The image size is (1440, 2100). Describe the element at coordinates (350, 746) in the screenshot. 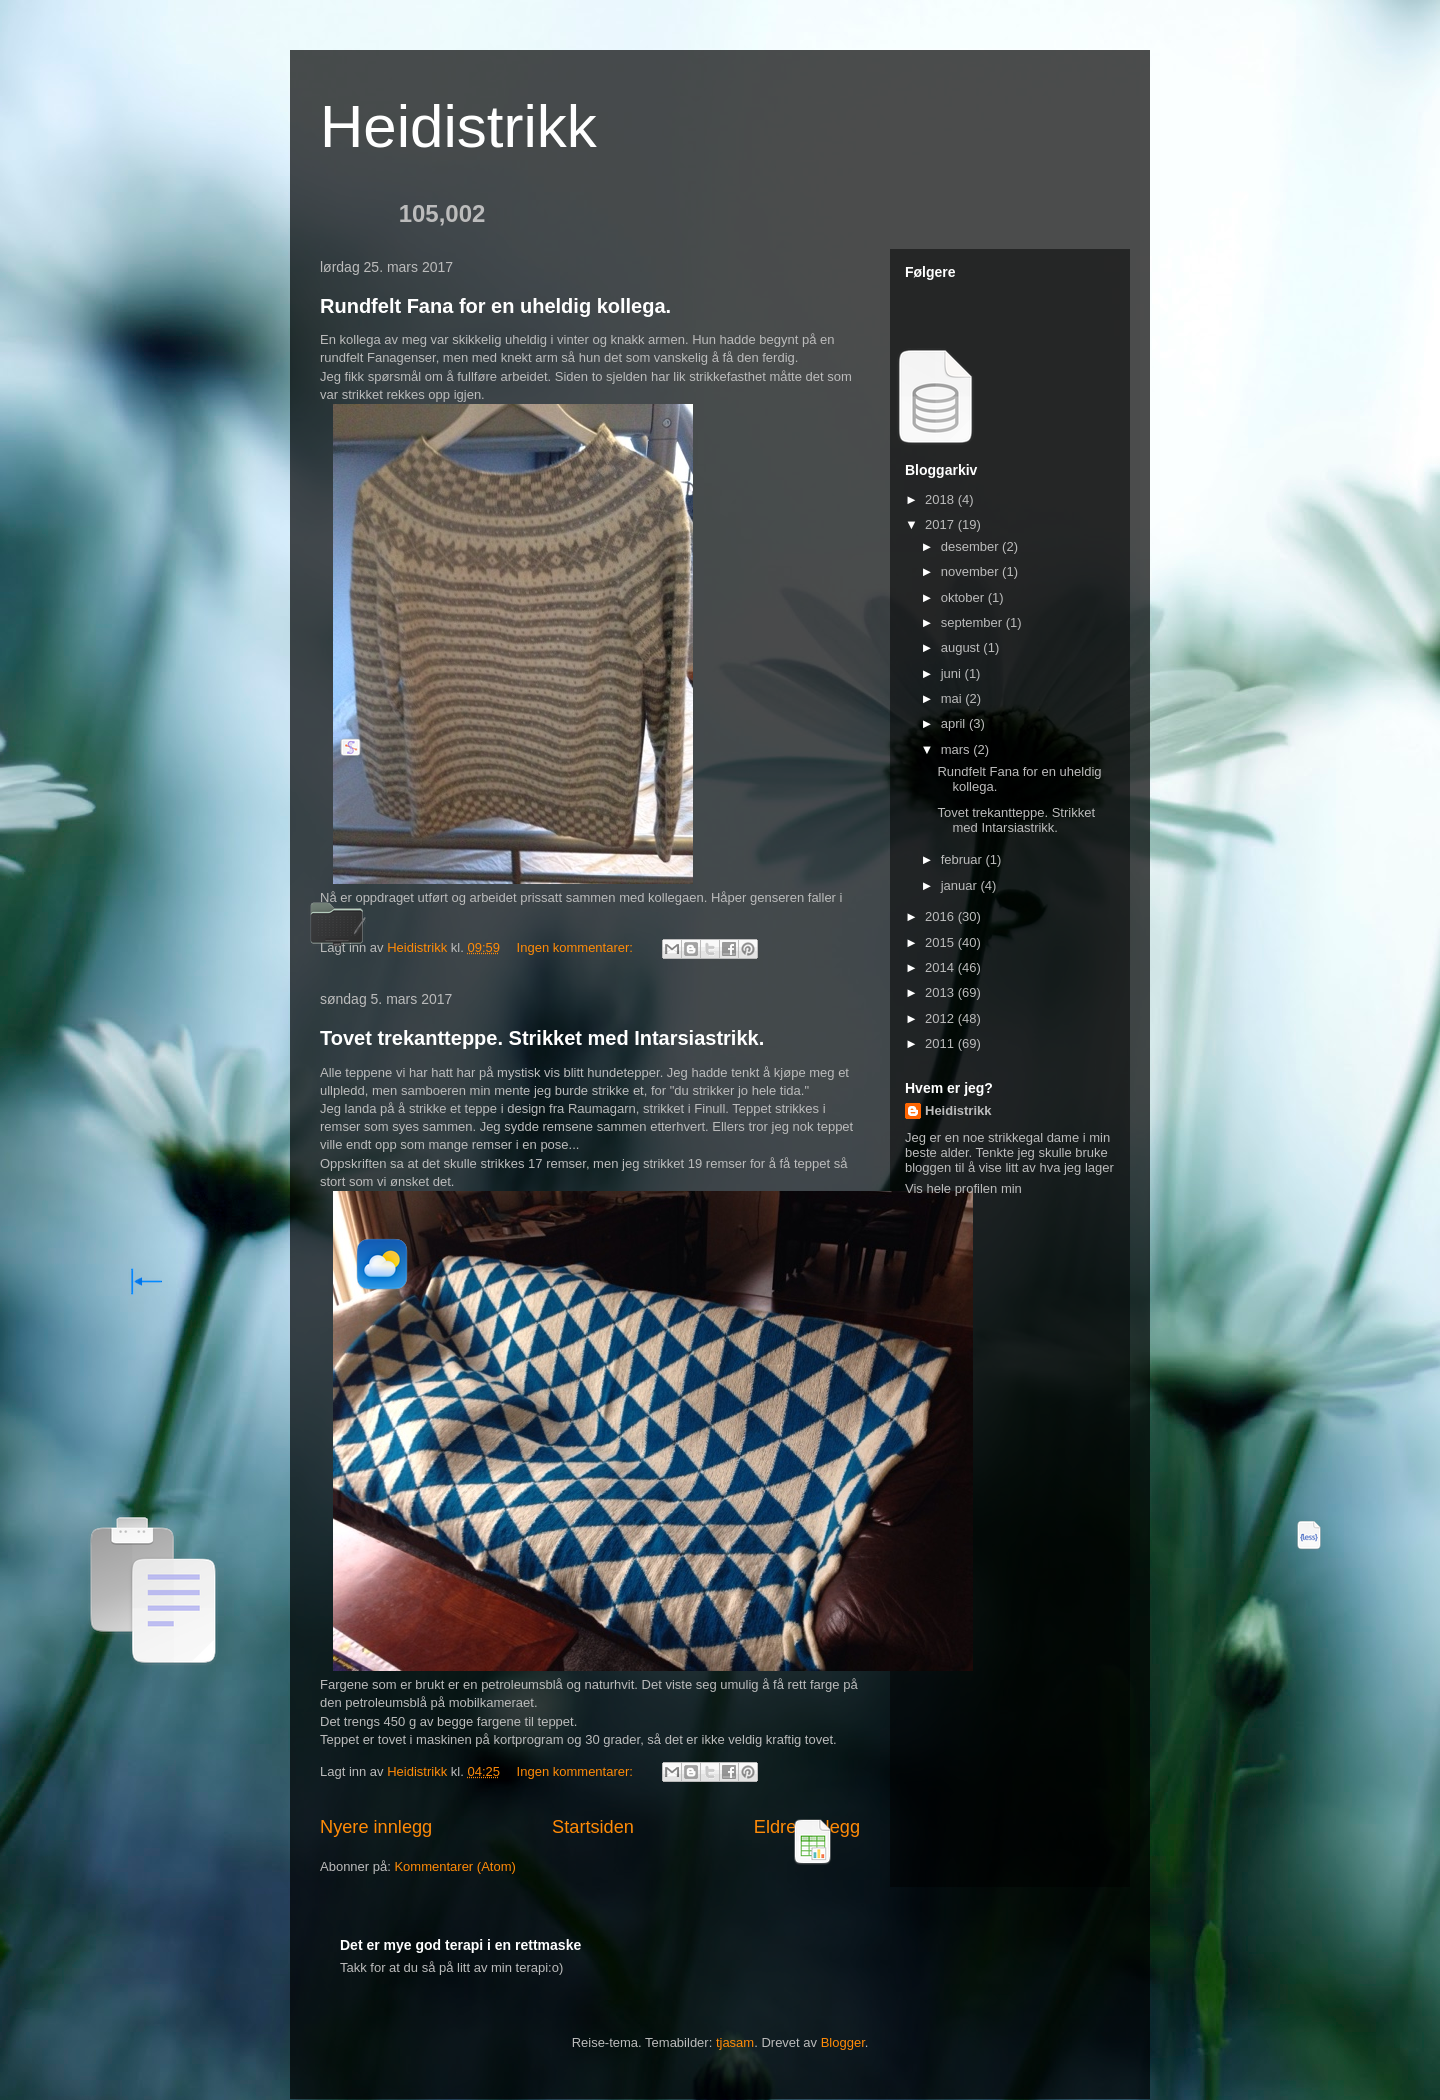

I see `an SVG image file` at that location.